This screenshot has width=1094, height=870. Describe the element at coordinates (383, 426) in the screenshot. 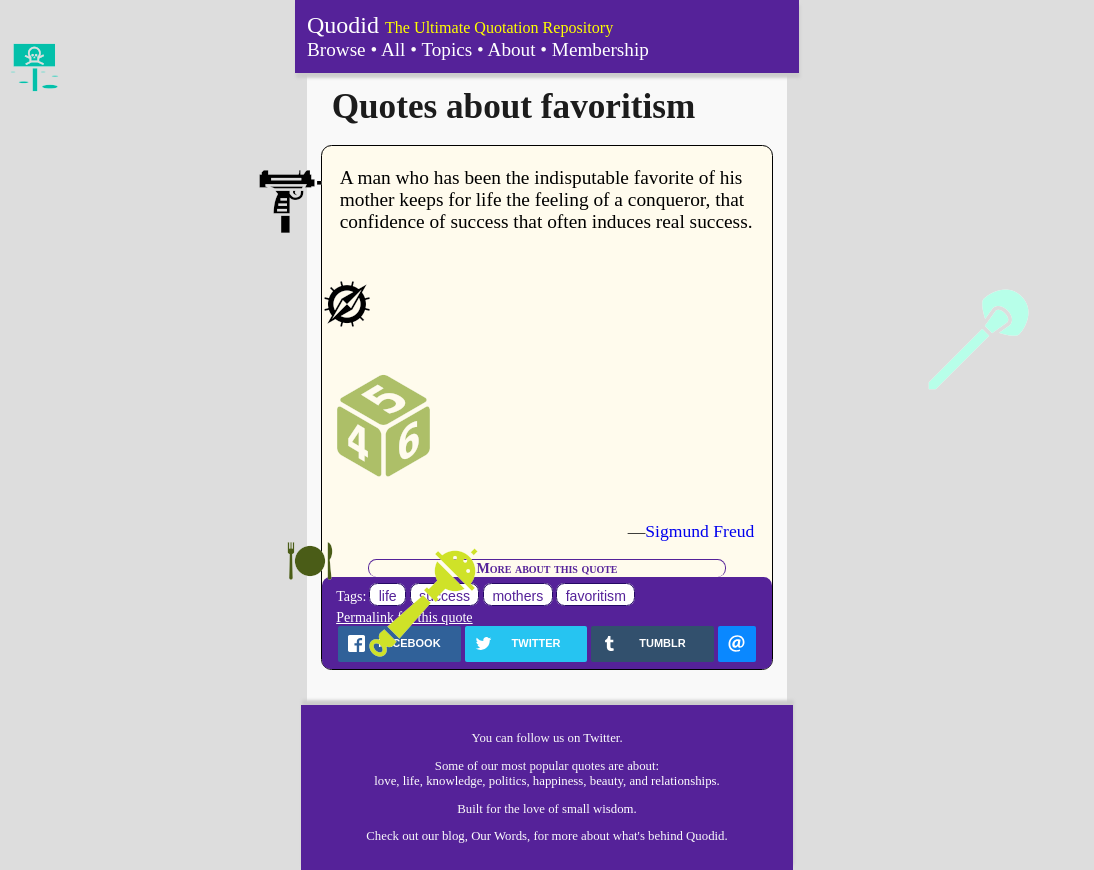

I see `roll the dice or start a random action` at that location.